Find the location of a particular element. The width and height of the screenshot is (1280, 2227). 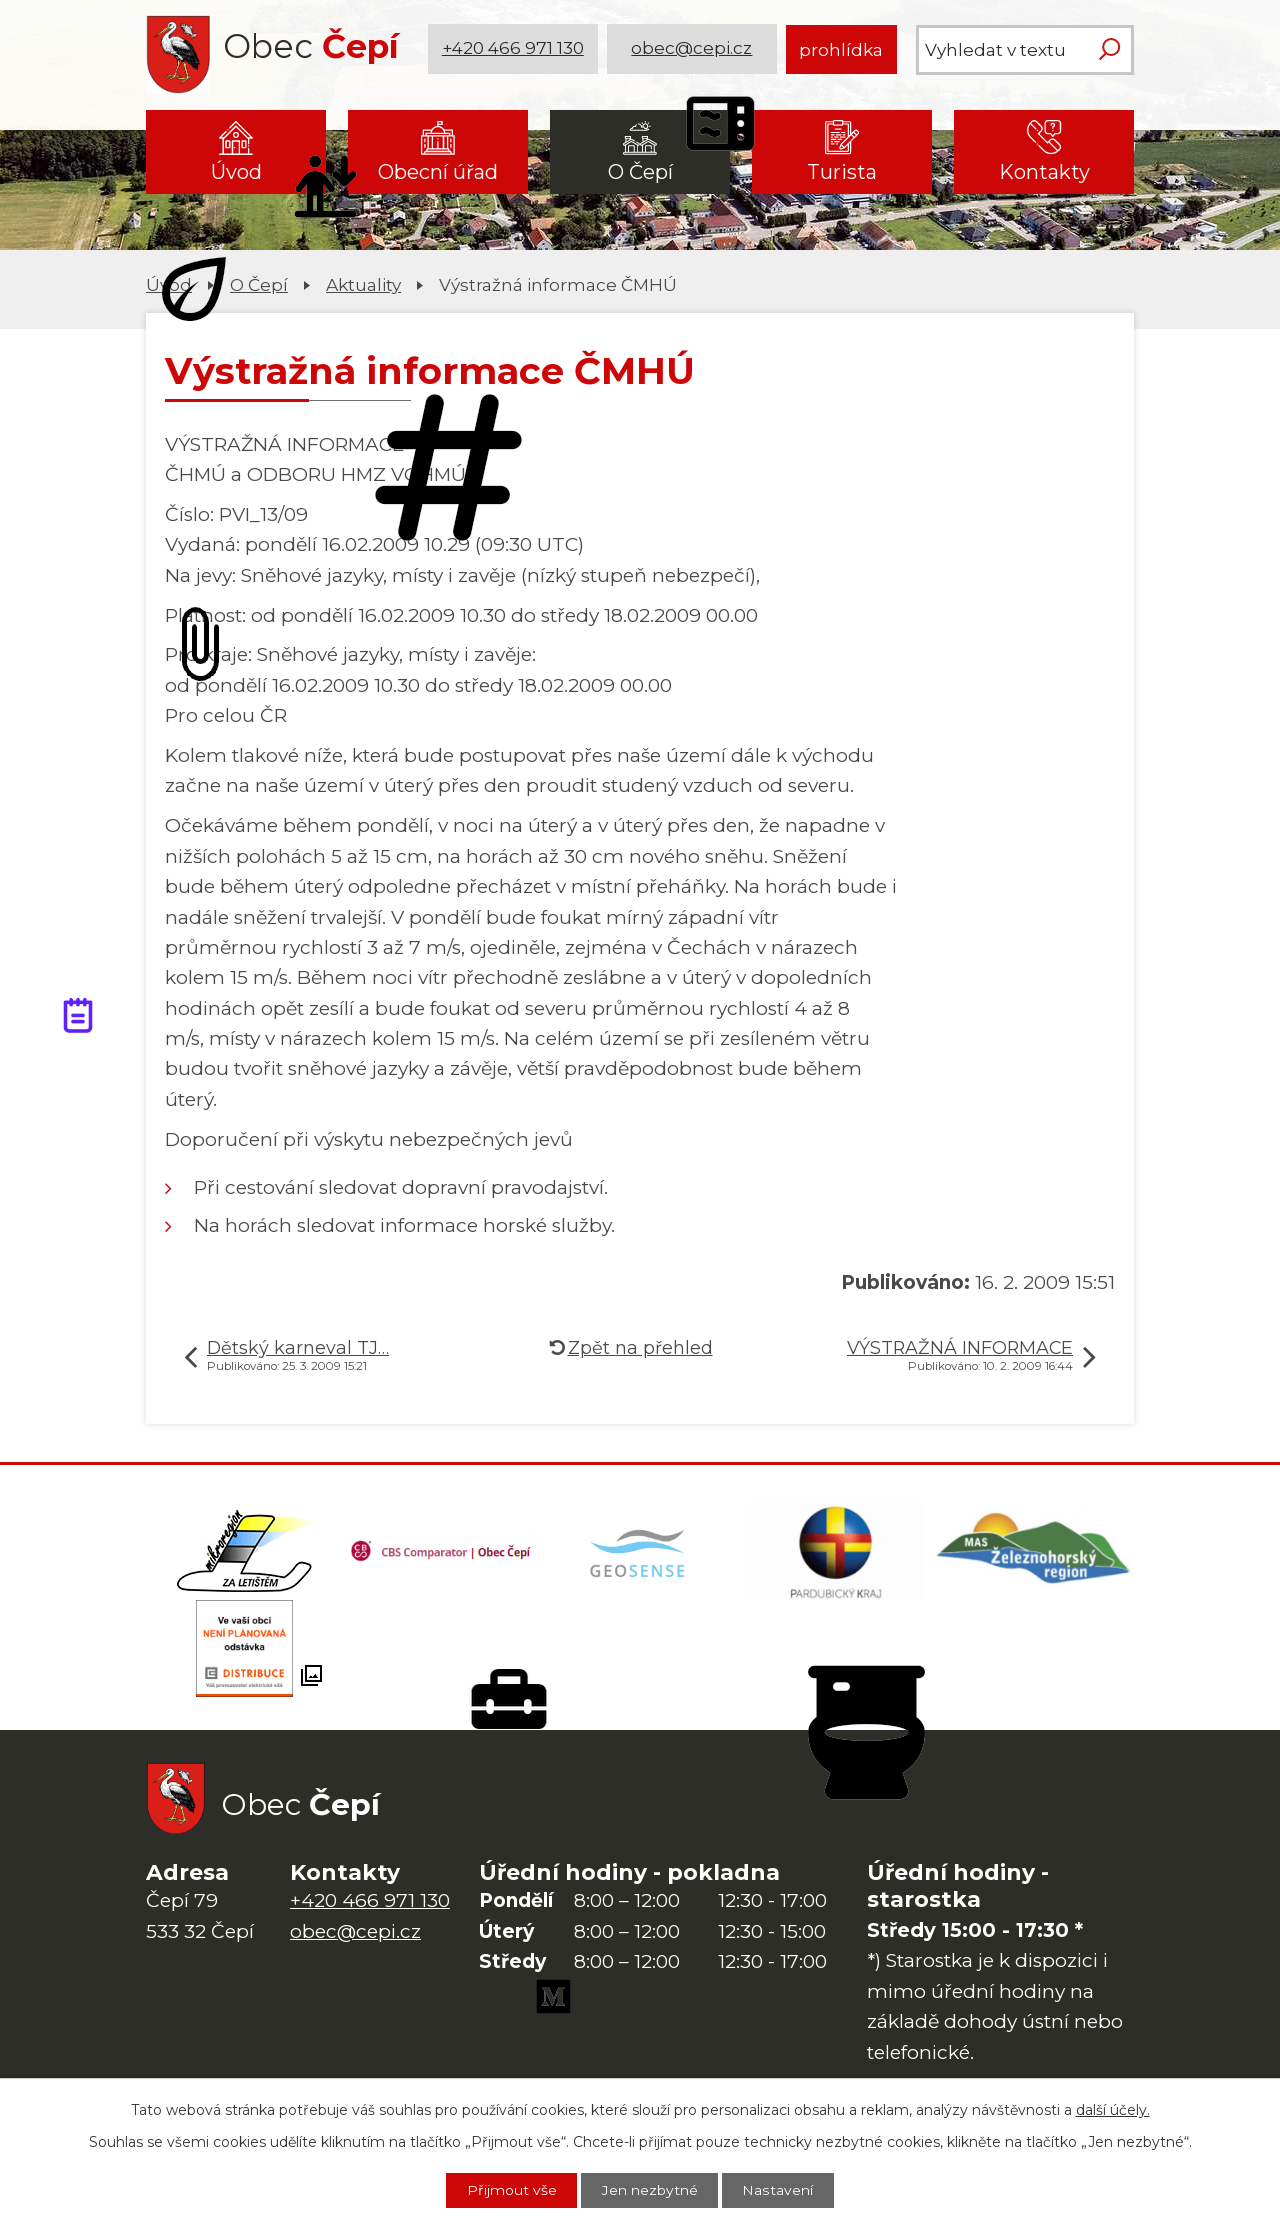

open notepad or notes app is located at coordinates (78, 1016).